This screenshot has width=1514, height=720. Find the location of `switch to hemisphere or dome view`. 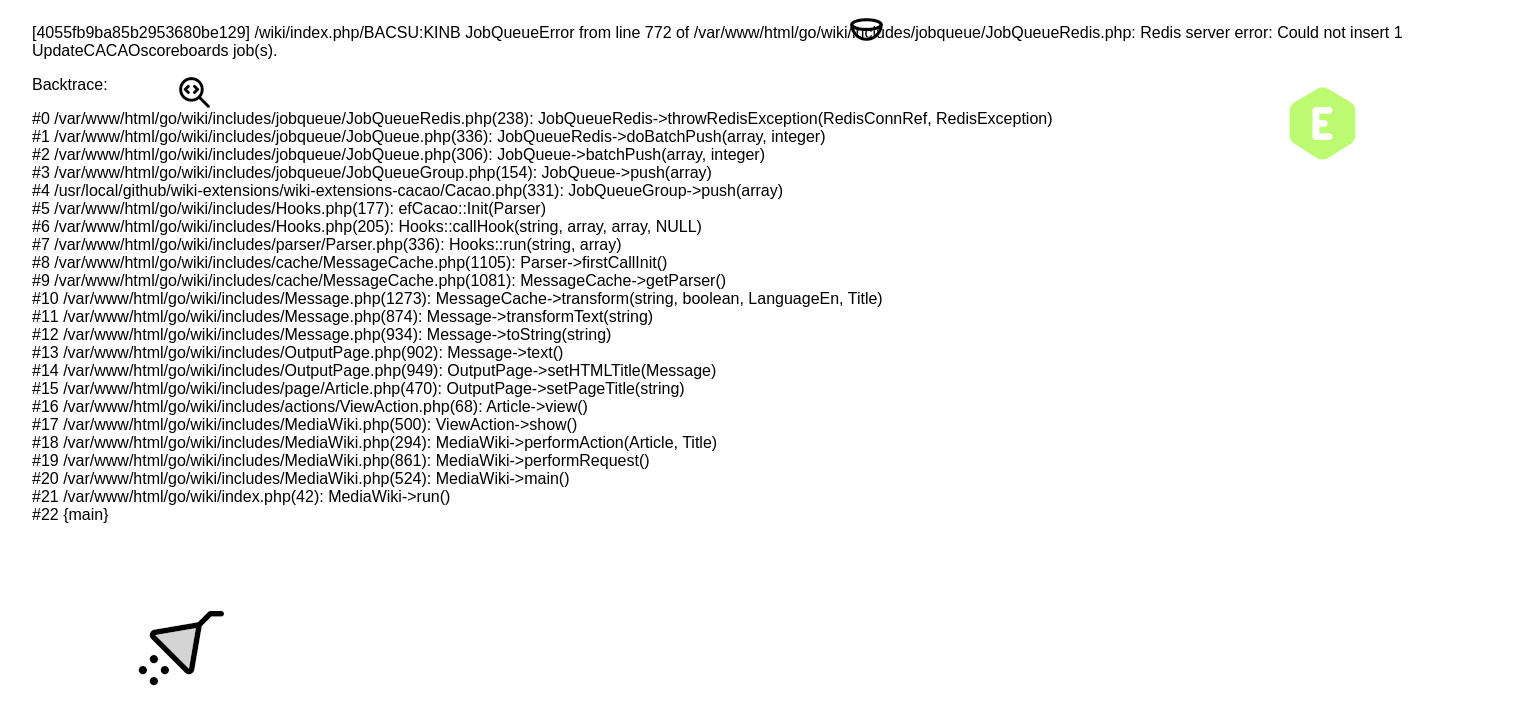

switch to hemisphere or dome view is located at coordinates (866, 29).